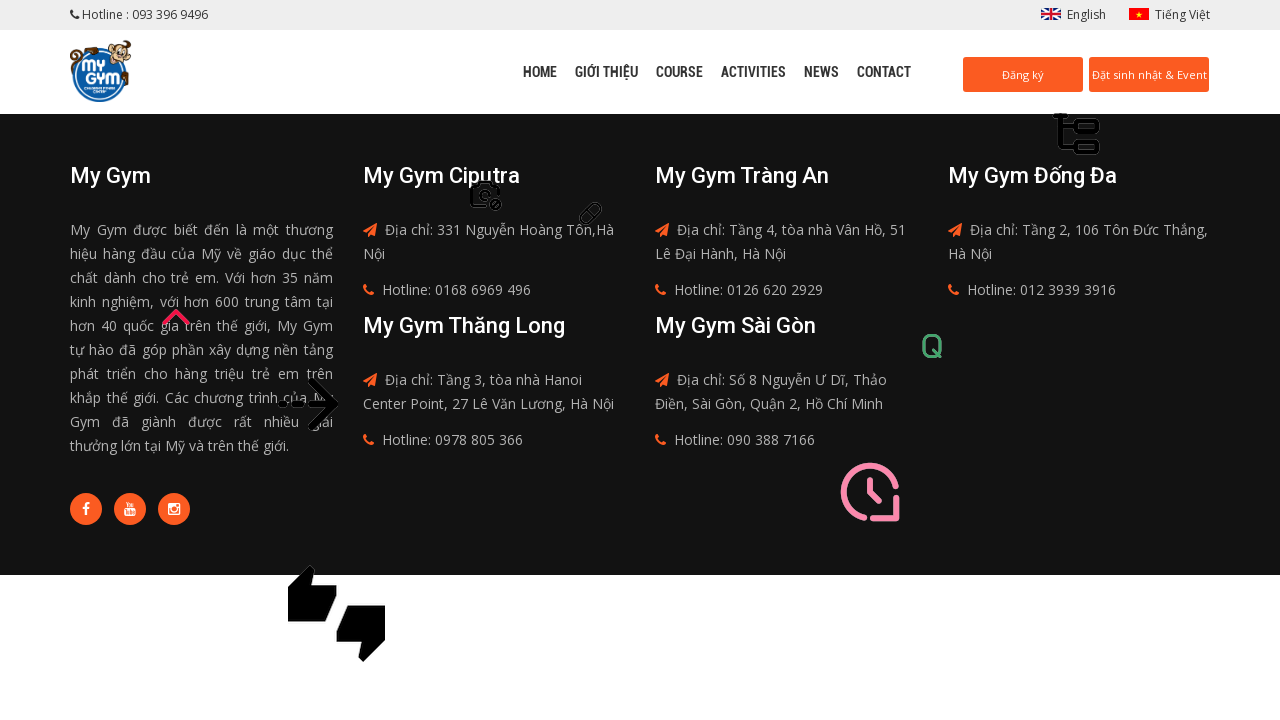 This screenshot has height=720, width=1280. What do you see at coordinates (932, 346) in the screenshot?
I see `represents the letter Q in alphabetical navigation` at bounding box center [932, 346].